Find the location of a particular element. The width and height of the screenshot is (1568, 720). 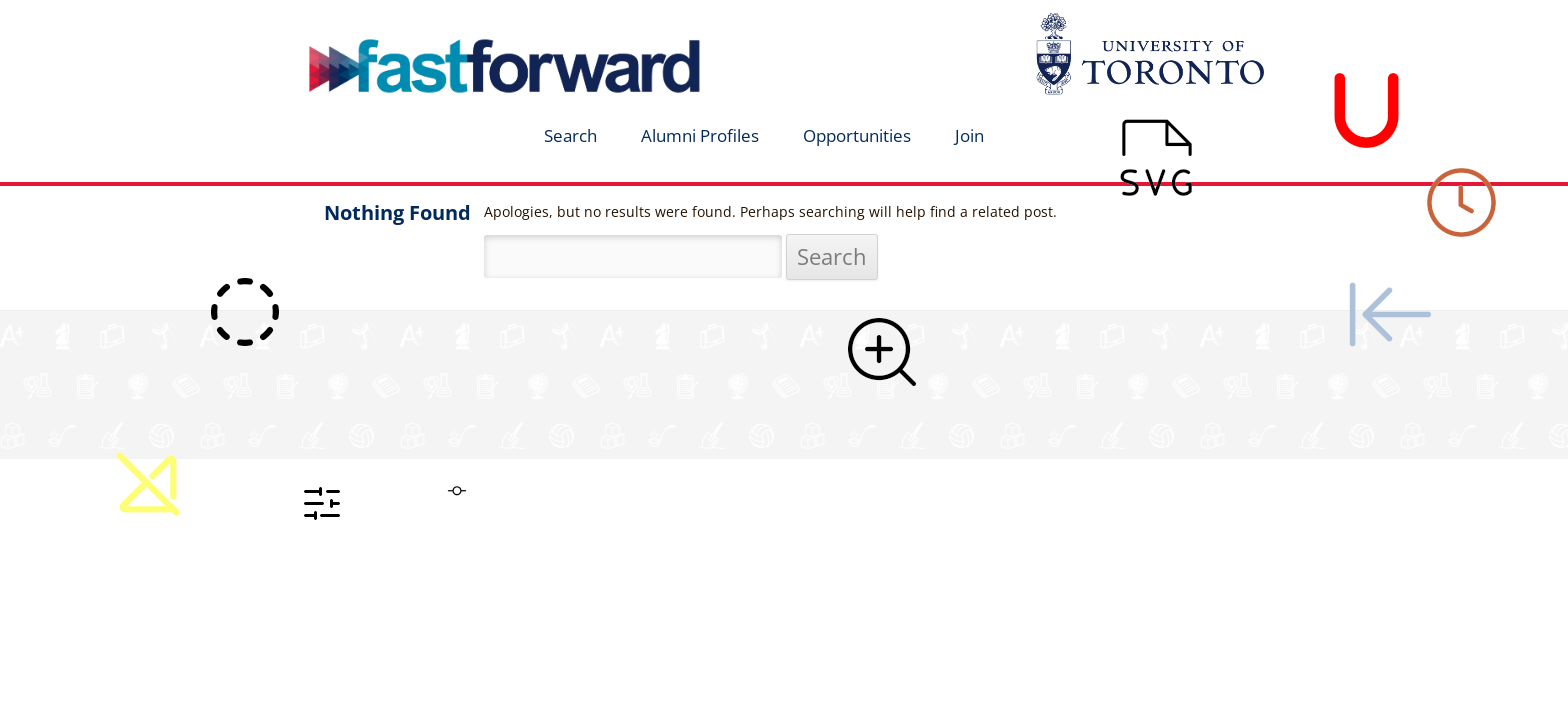

no cellular signal available is located at coordinates (148, 484).